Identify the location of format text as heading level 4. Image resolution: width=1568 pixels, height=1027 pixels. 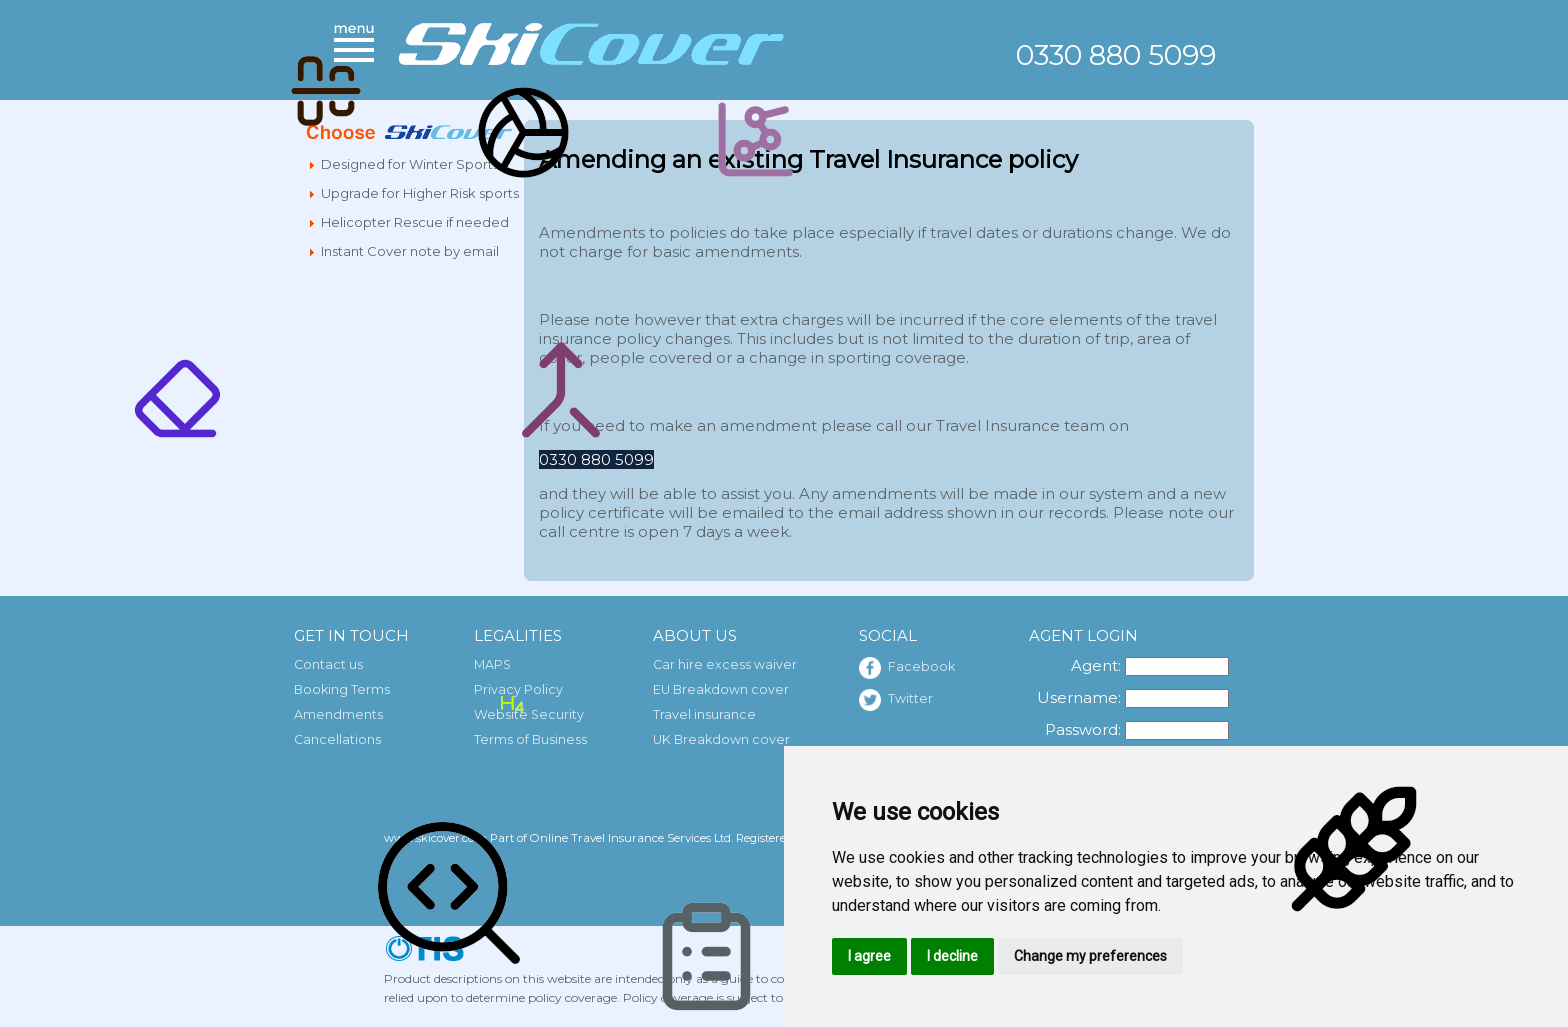
(511, 704).